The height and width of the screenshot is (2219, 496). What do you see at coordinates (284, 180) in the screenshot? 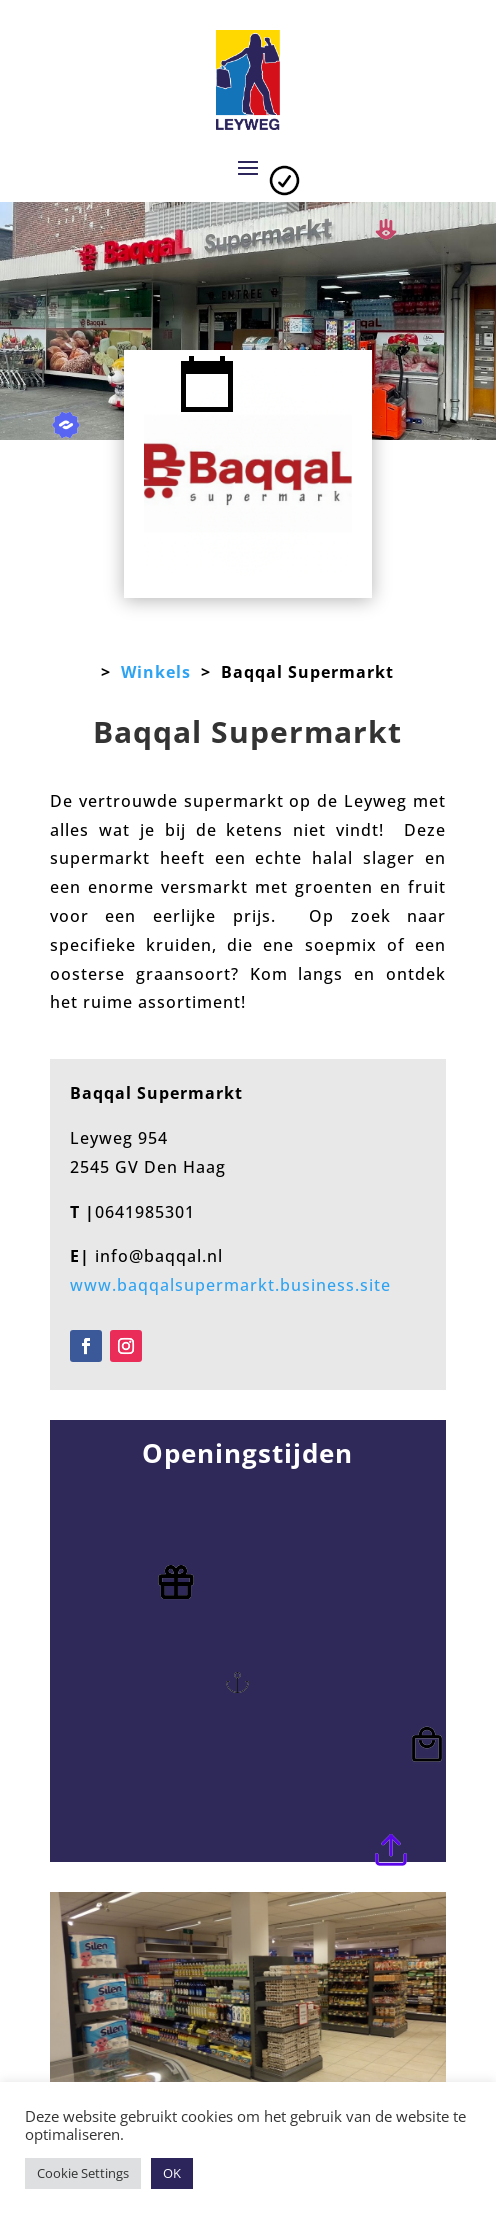
I see `indicates task or action completed successfully` at bounding box center [284, 180].